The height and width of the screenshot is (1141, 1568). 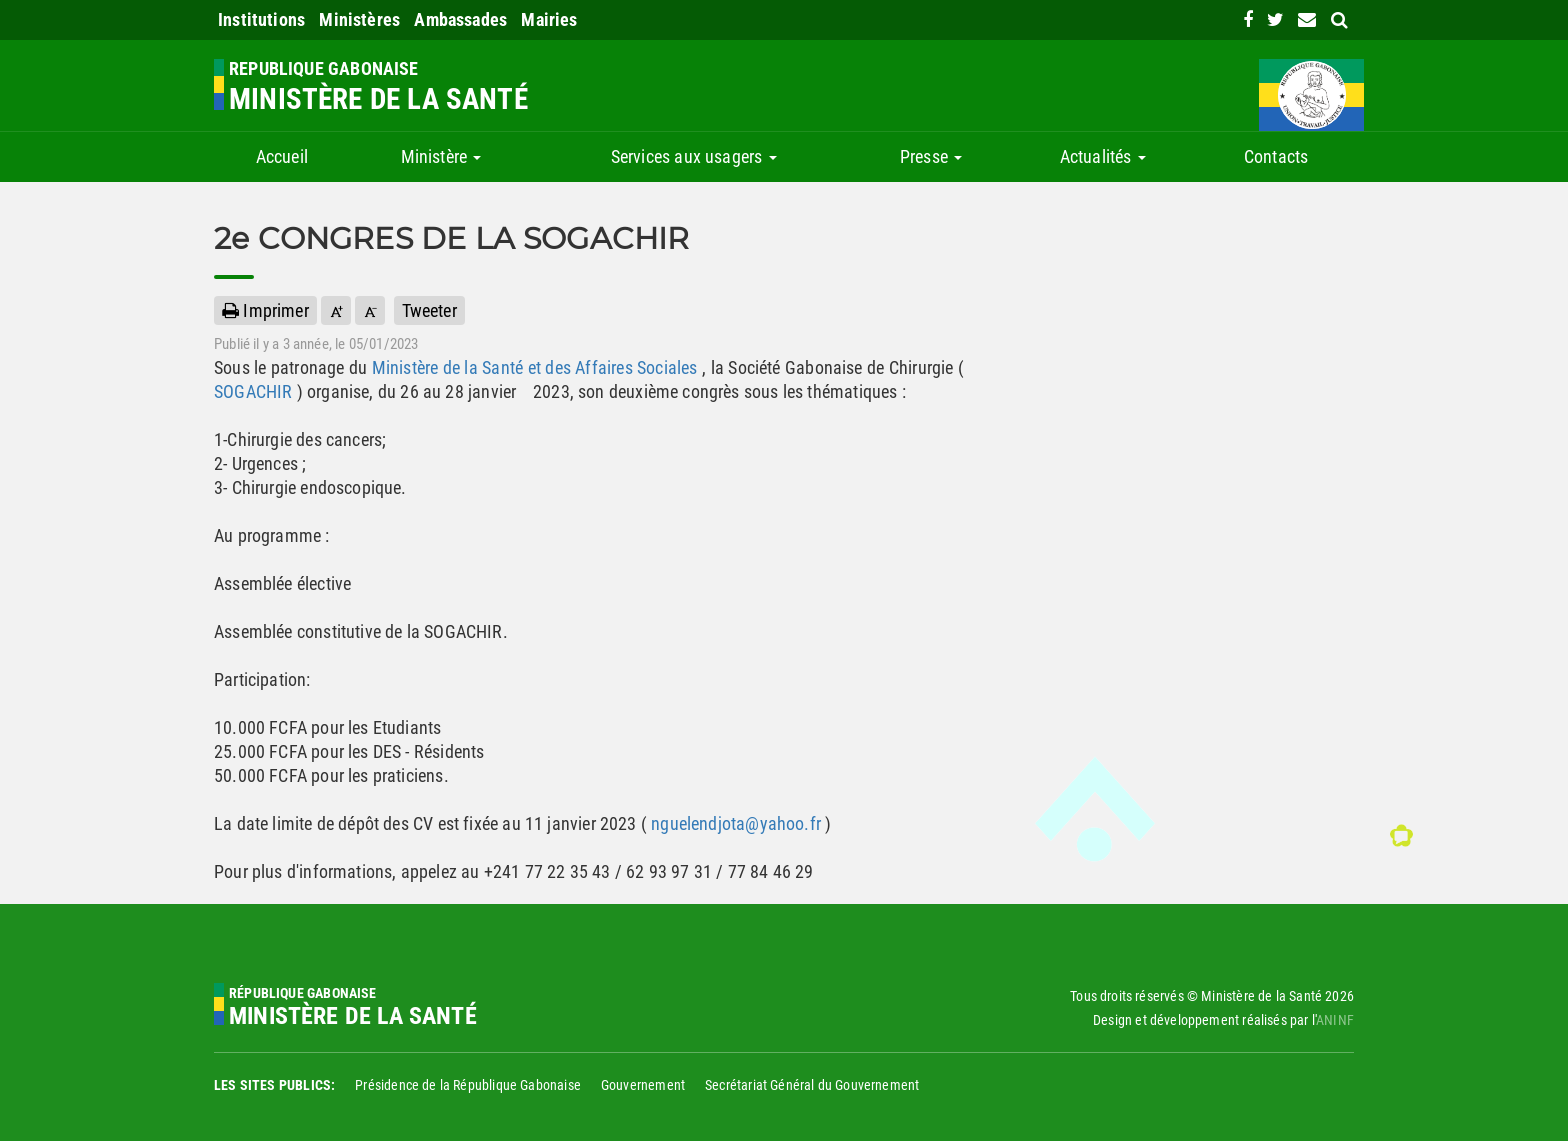 What do you see at coordinates (1401, 835) in the screenshot?
I see `webrtc logo indicating real-time communication features` at bounding box center [1401, 835].